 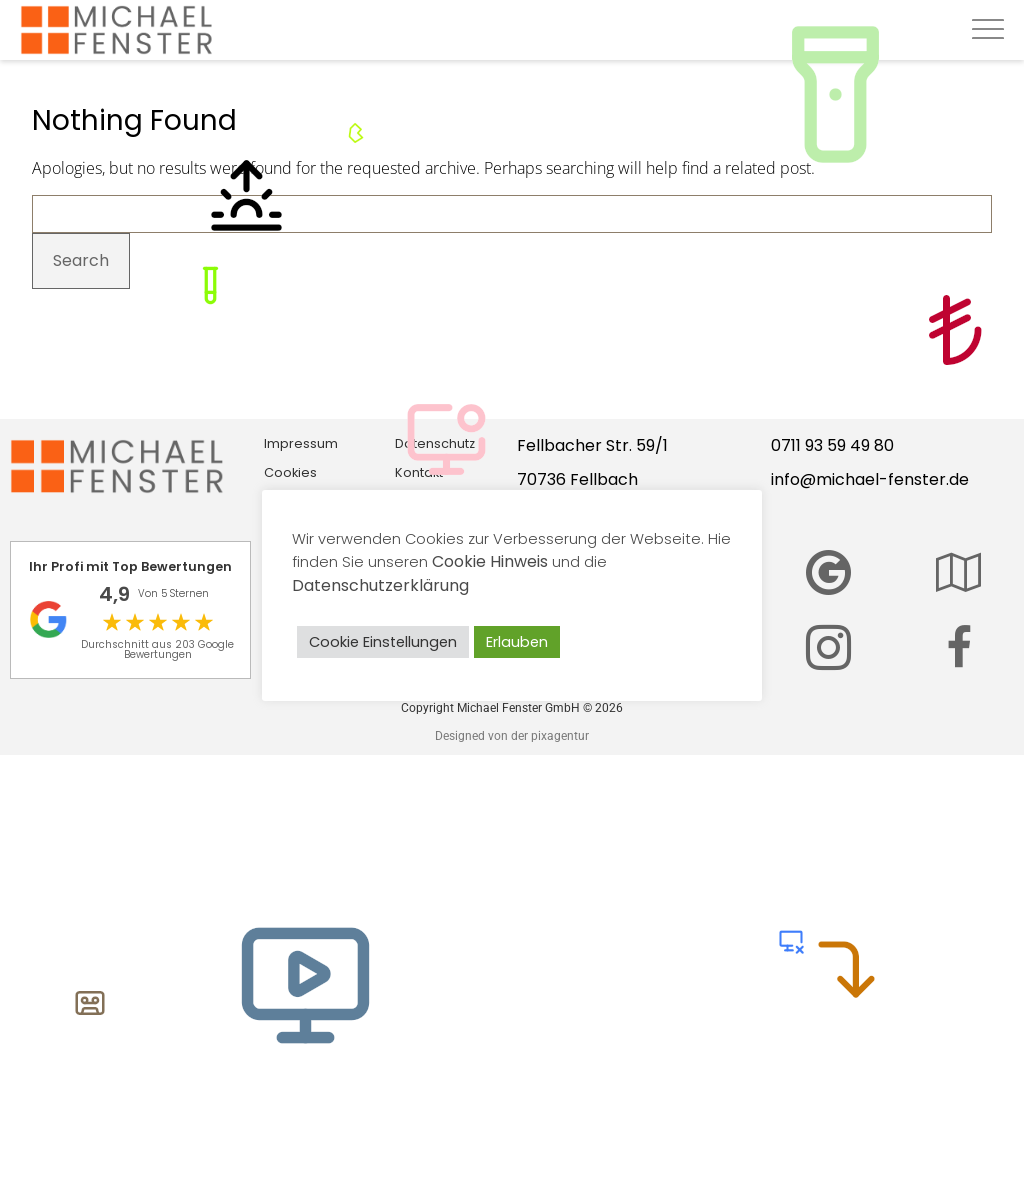 What do you see at coordinates (446, 439) in the screenshot?
I see `indicates active screen recording or broadcast` at bounding box center [446, 439].